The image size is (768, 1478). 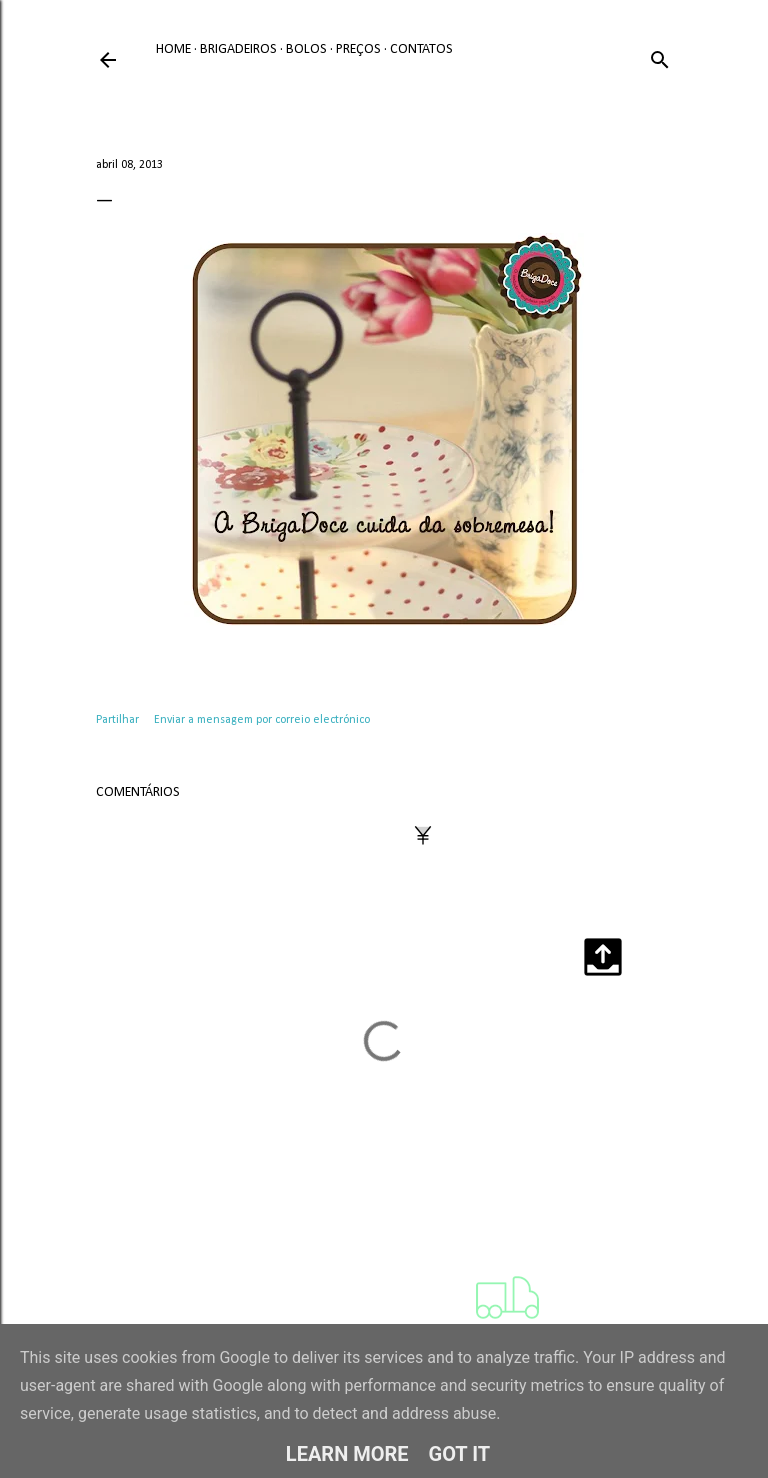 What do you see at coordinates (603, 957) in the screenshot?
I see `upload file to inbox or tray` at bounding box center [603, 957].